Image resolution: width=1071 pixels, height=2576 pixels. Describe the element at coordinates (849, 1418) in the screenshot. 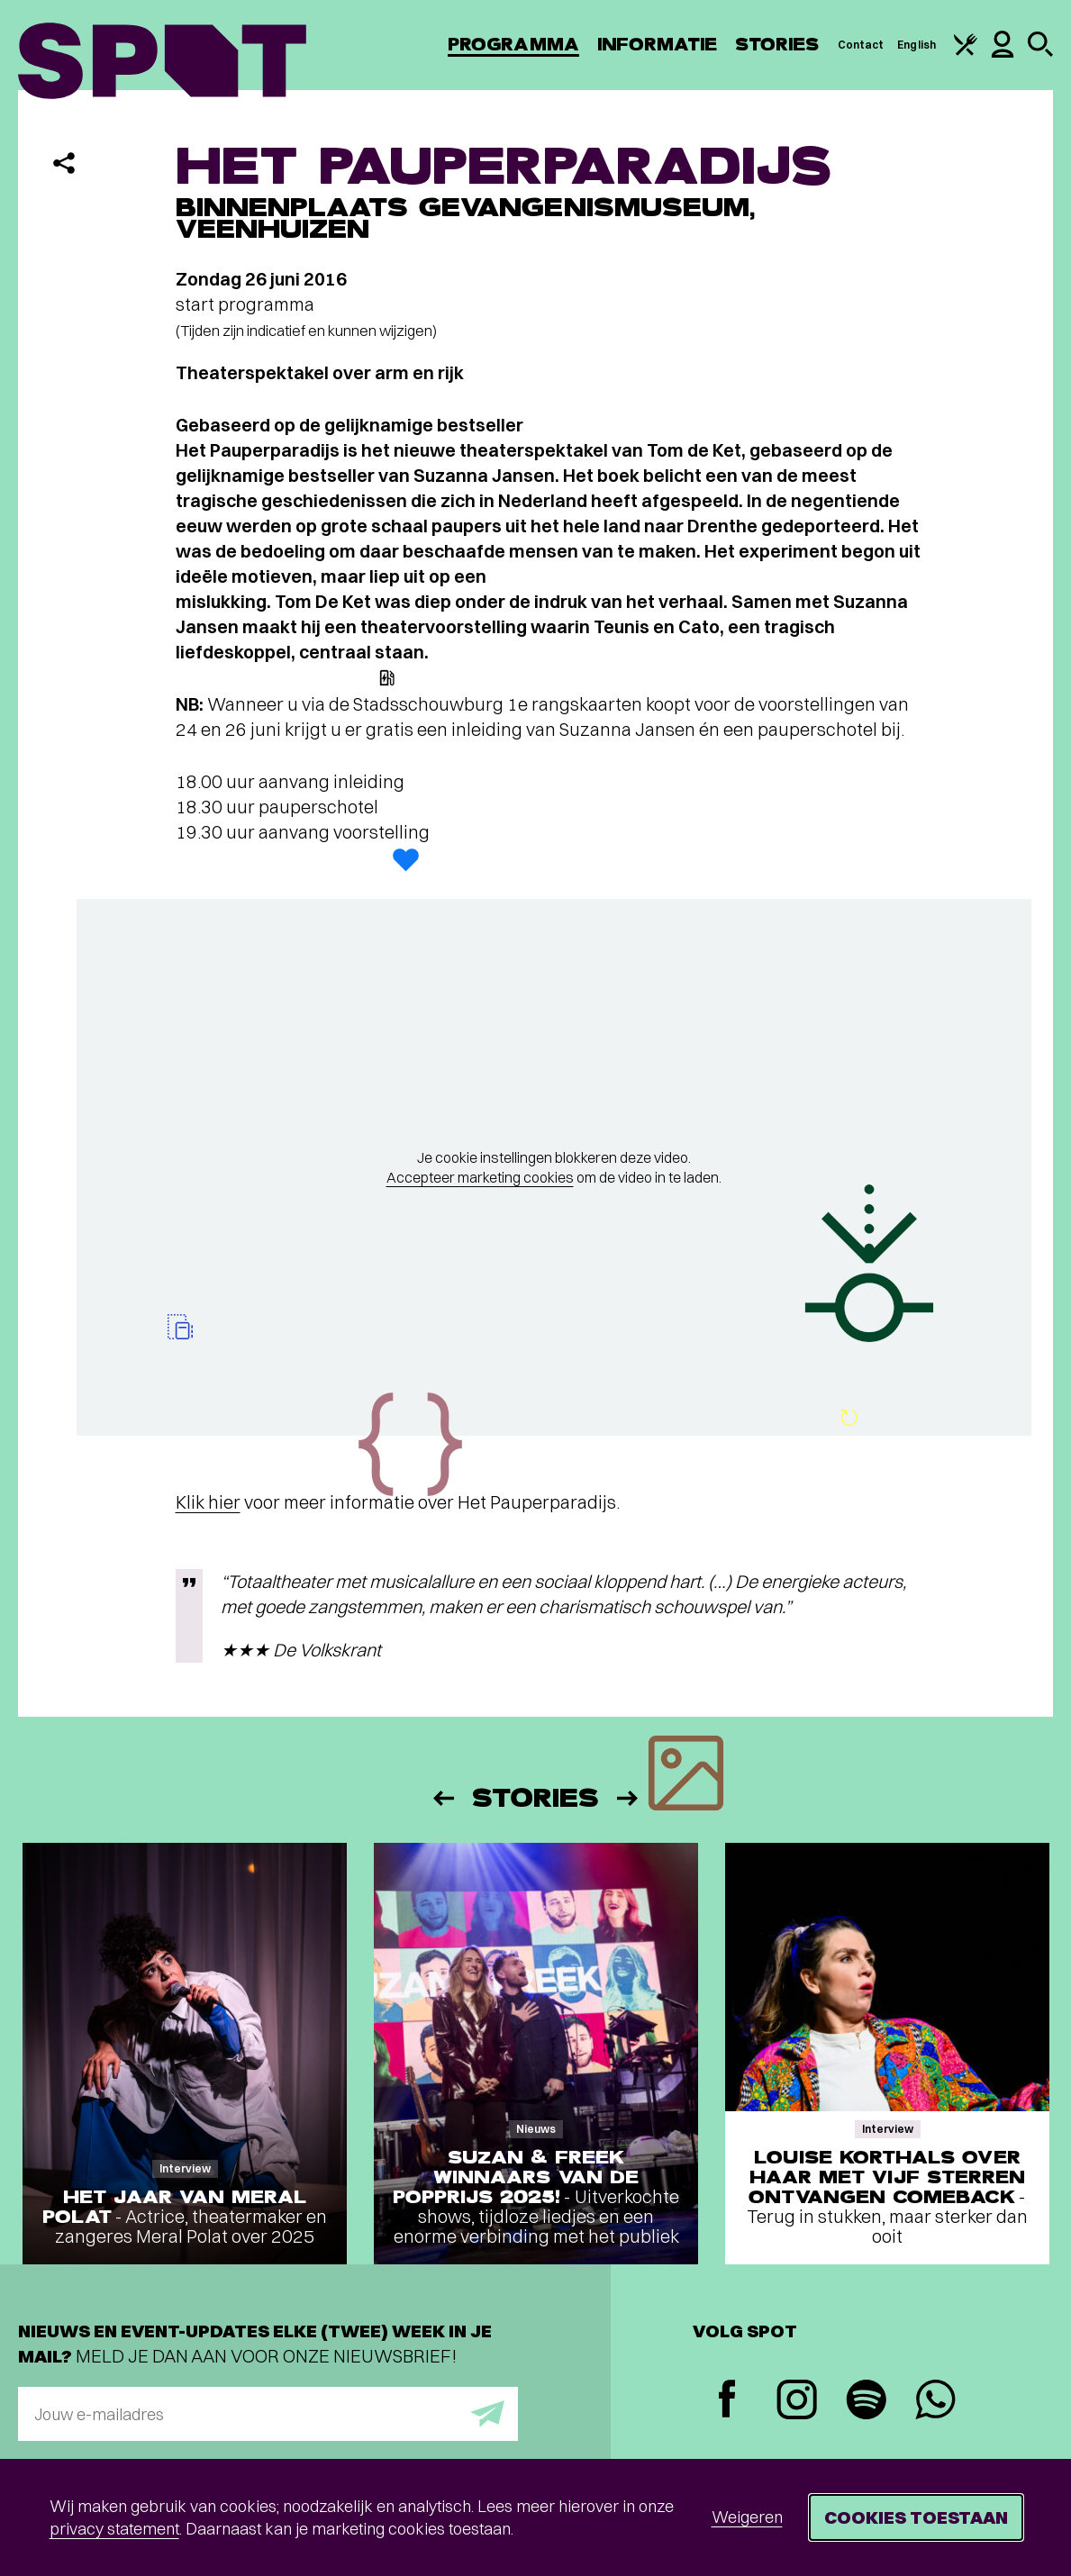

I see `refresh or reload the current content` at that location.